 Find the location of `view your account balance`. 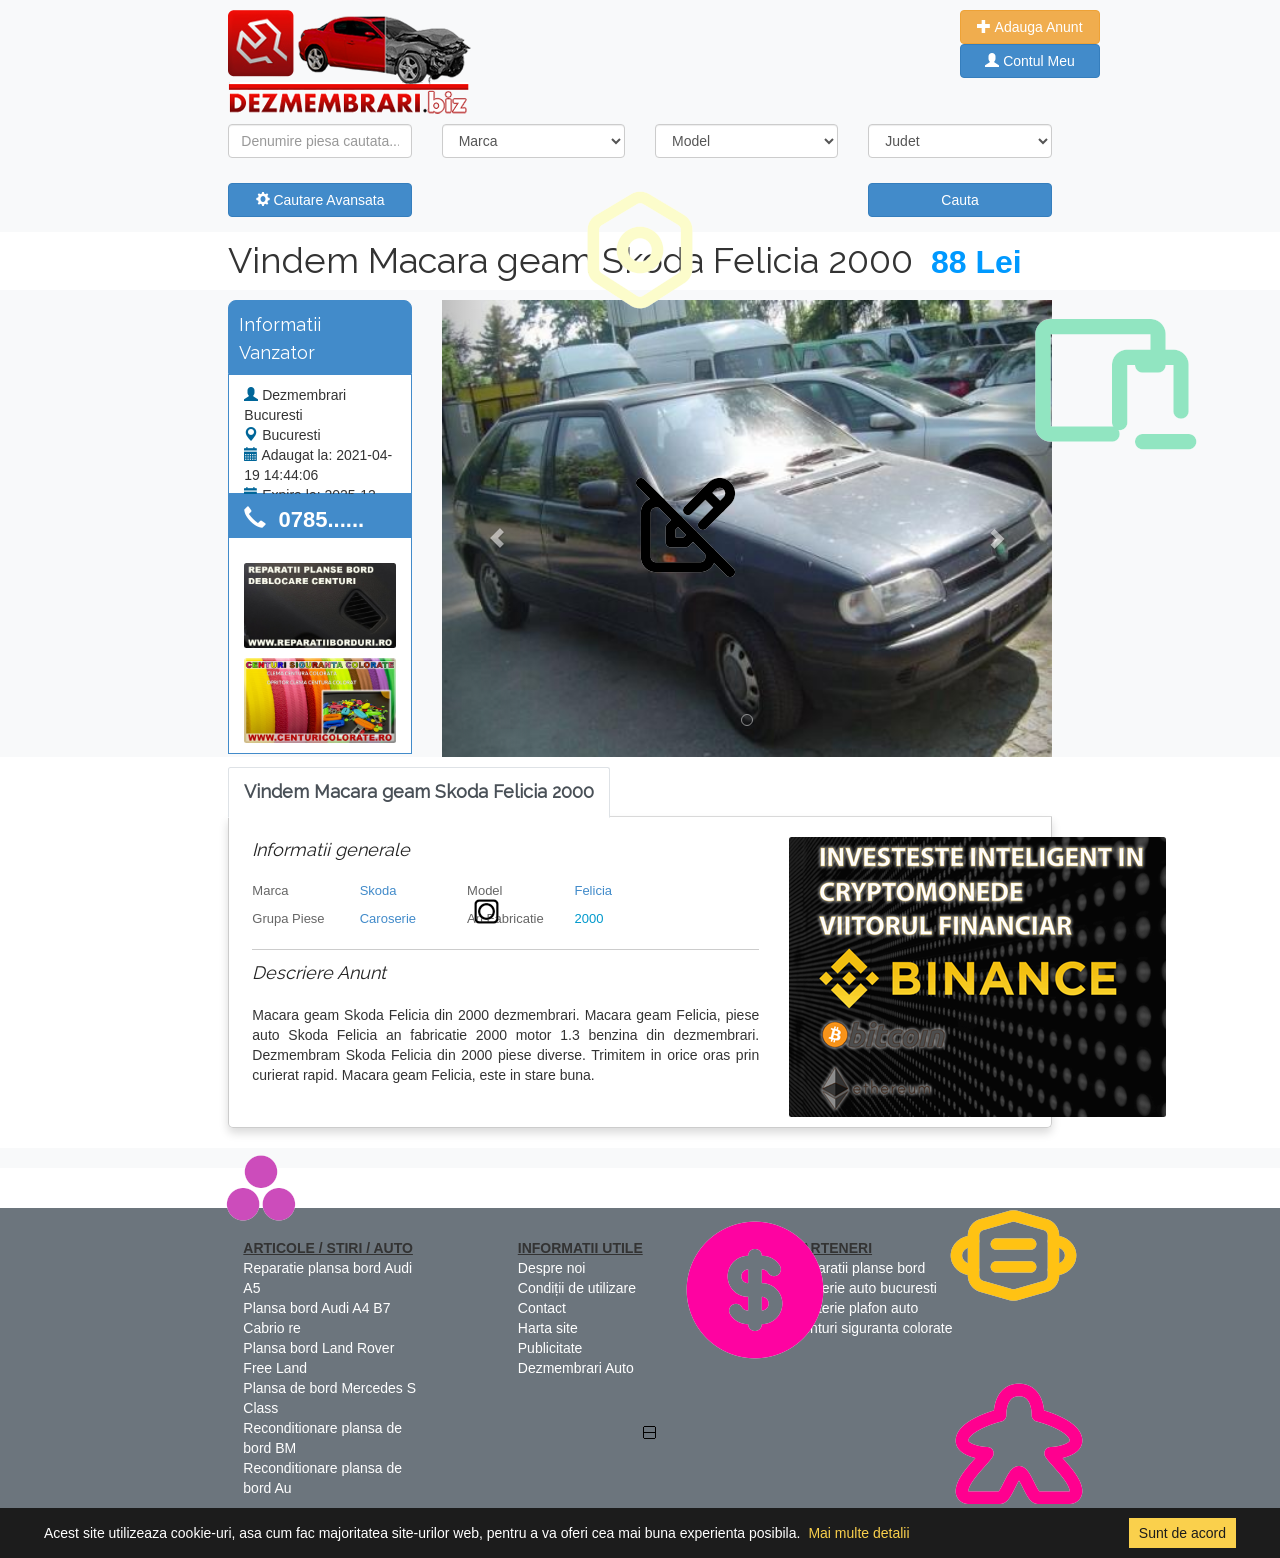

view your account balance is located at coordinates (755, 1290).